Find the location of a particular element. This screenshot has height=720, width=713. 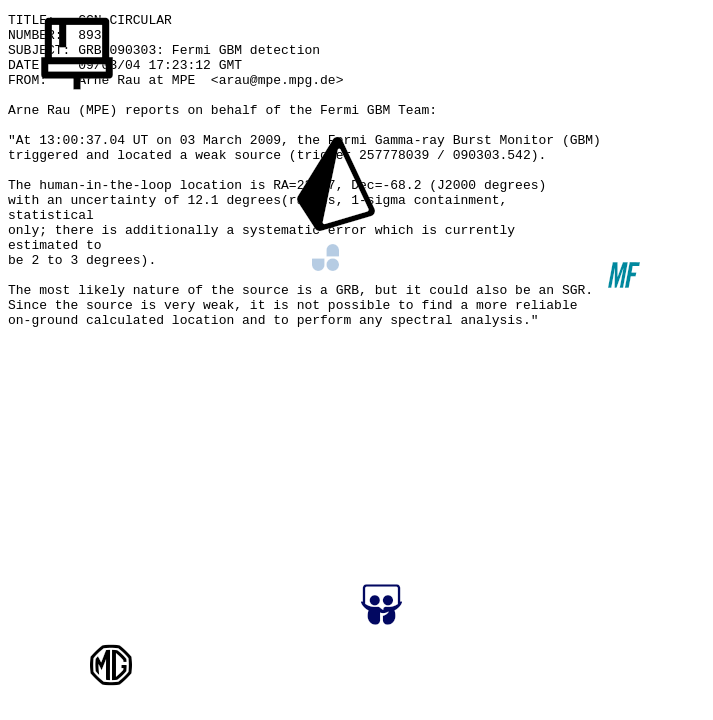

unocss framework logo is located at coordinates (325, 257).